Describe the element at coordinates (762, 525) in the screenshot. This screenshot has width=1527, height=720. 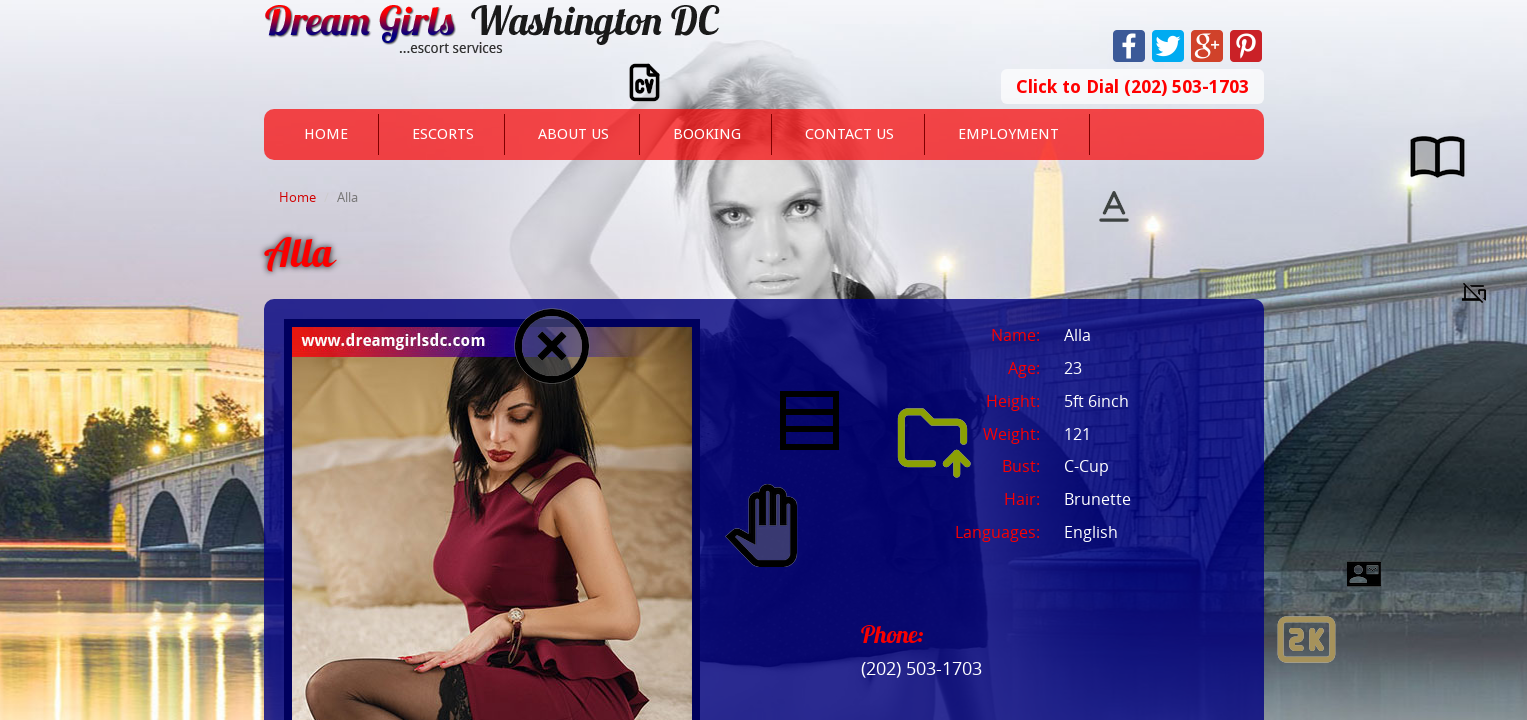
I see `stop or halt an action` at that location.